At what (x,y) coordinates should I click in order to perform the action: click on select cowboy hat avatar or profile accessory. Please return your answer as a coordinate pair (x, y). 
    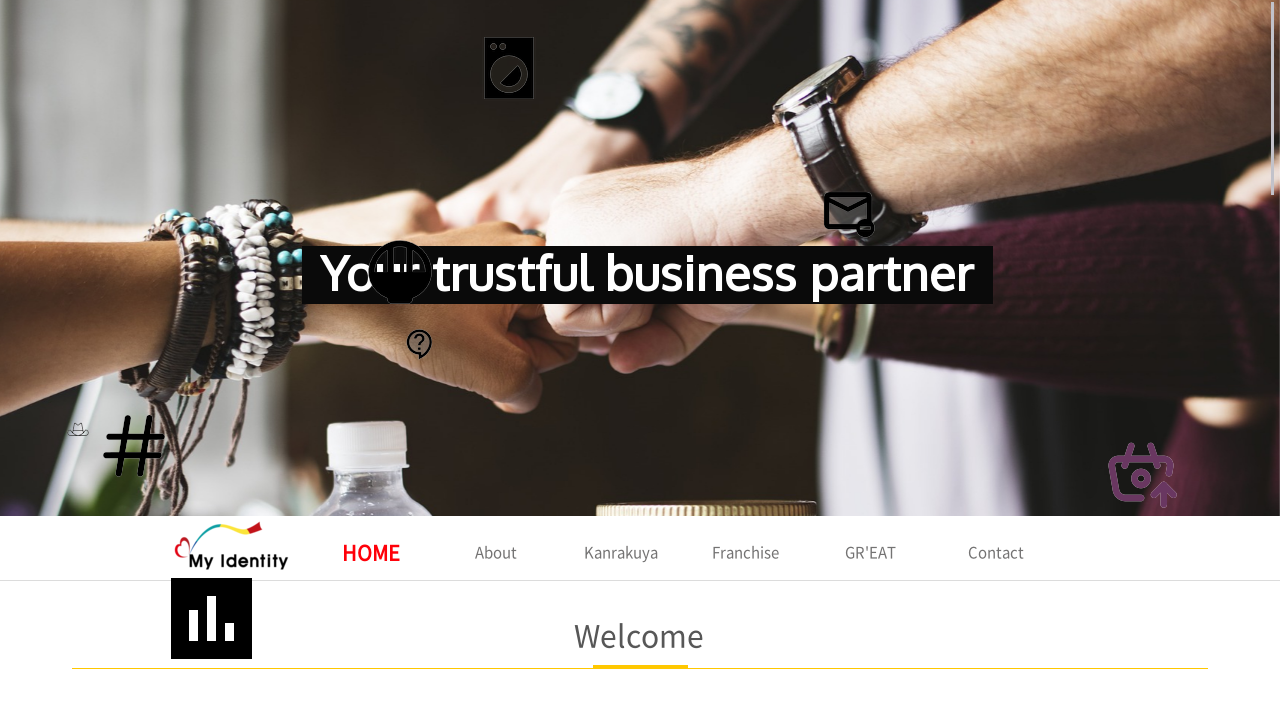
    Looking at the image, I should click on (78, 430).